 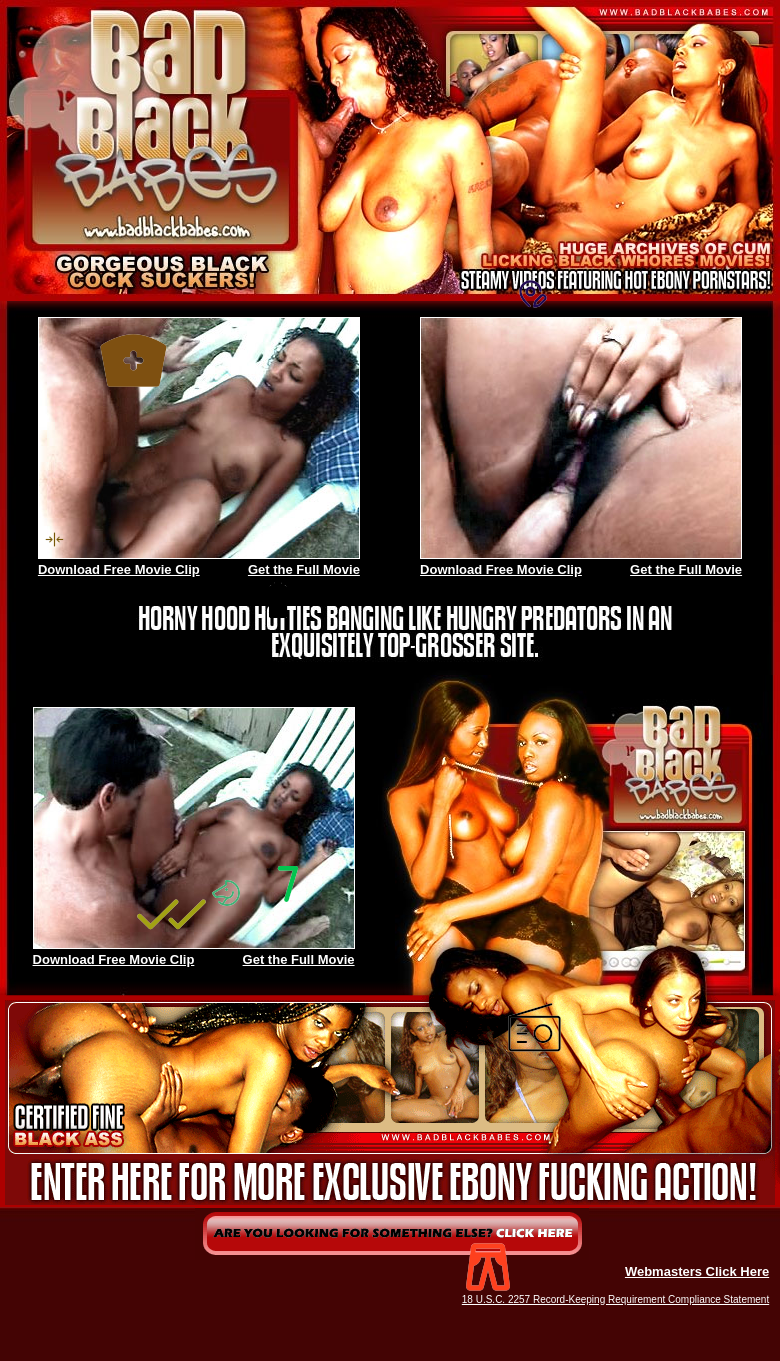 I want to click on access equestrian or horse-related content, so click(x=227, y=893).